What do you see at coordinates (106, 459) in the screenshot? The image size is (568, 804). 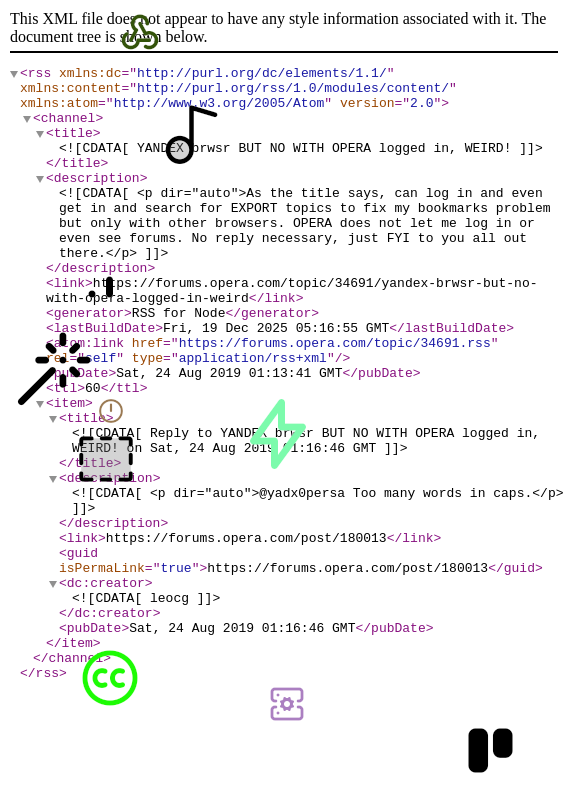 I see `select or crop a region` at bounding box center [106, 459].